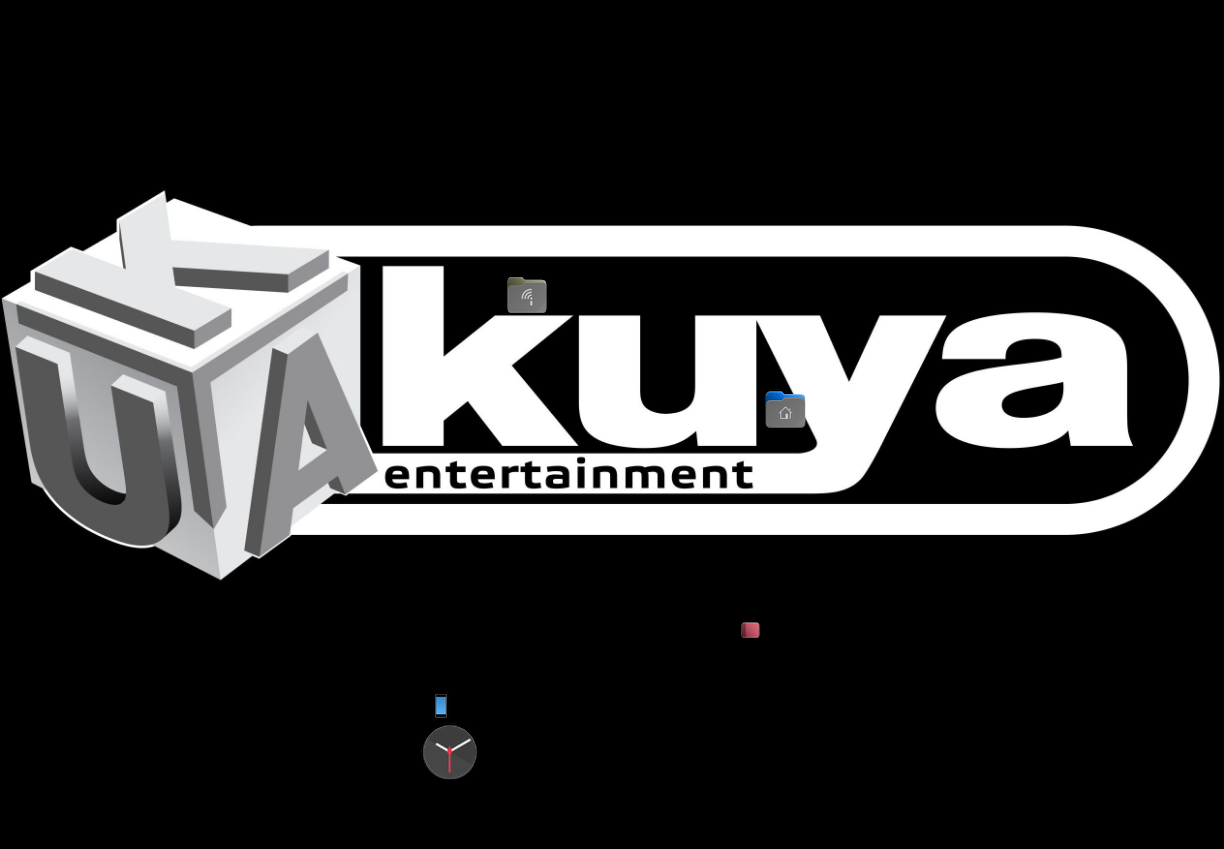 The image size is (1224, 849). Describe the element at coordinates (450, 752) in the screenshot. I see `indicates a time-sensitive or urgent item` at that location.